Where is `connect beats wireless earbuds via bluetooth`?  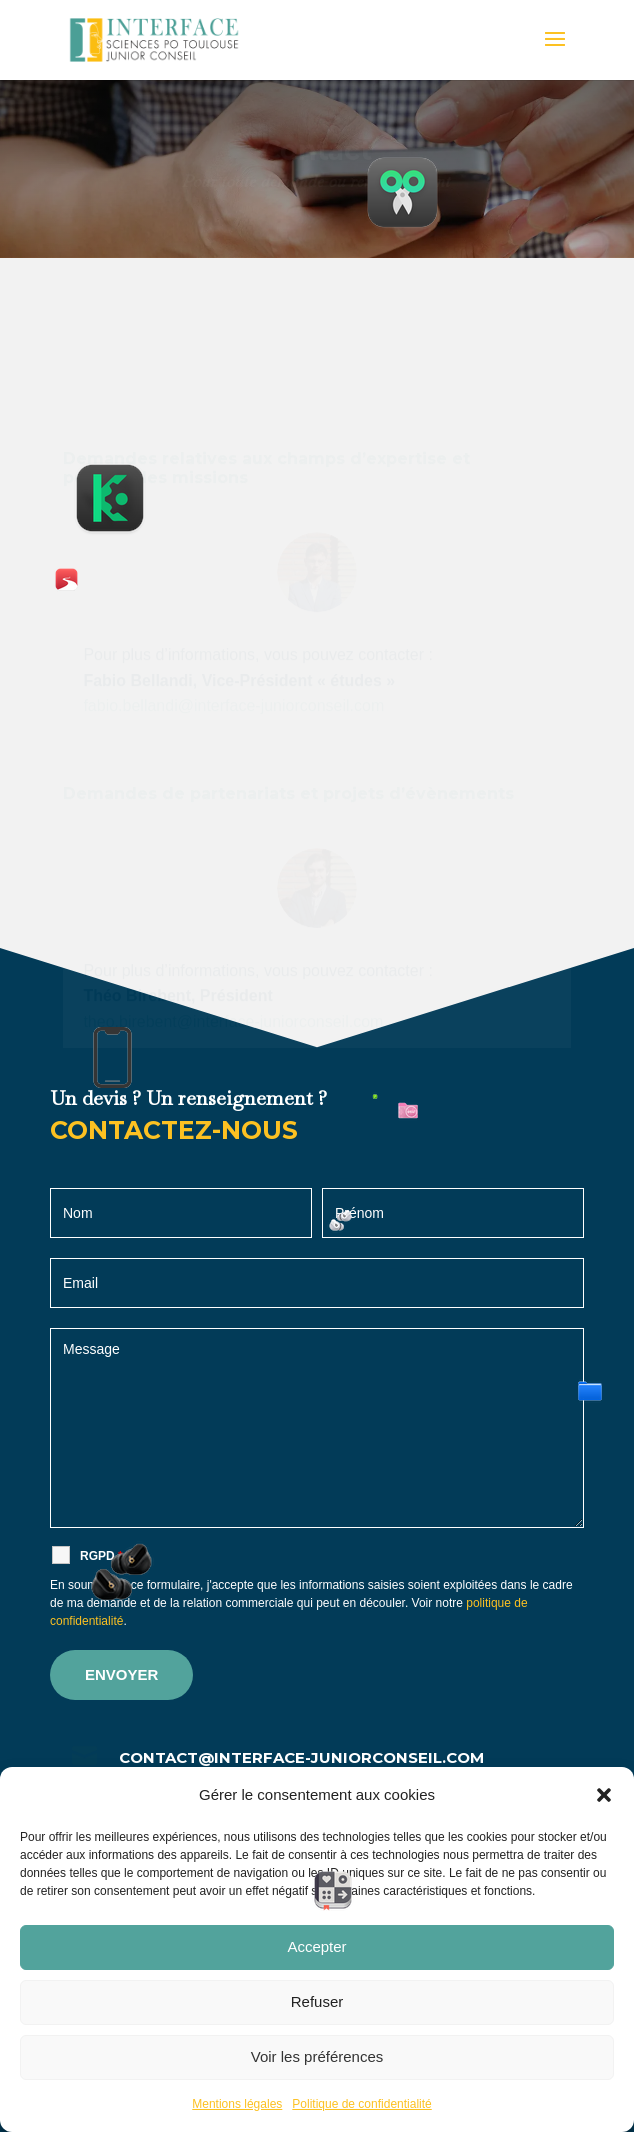
connect beats wireless earbuds via bluetooth is located at coordinates (340, 1220).